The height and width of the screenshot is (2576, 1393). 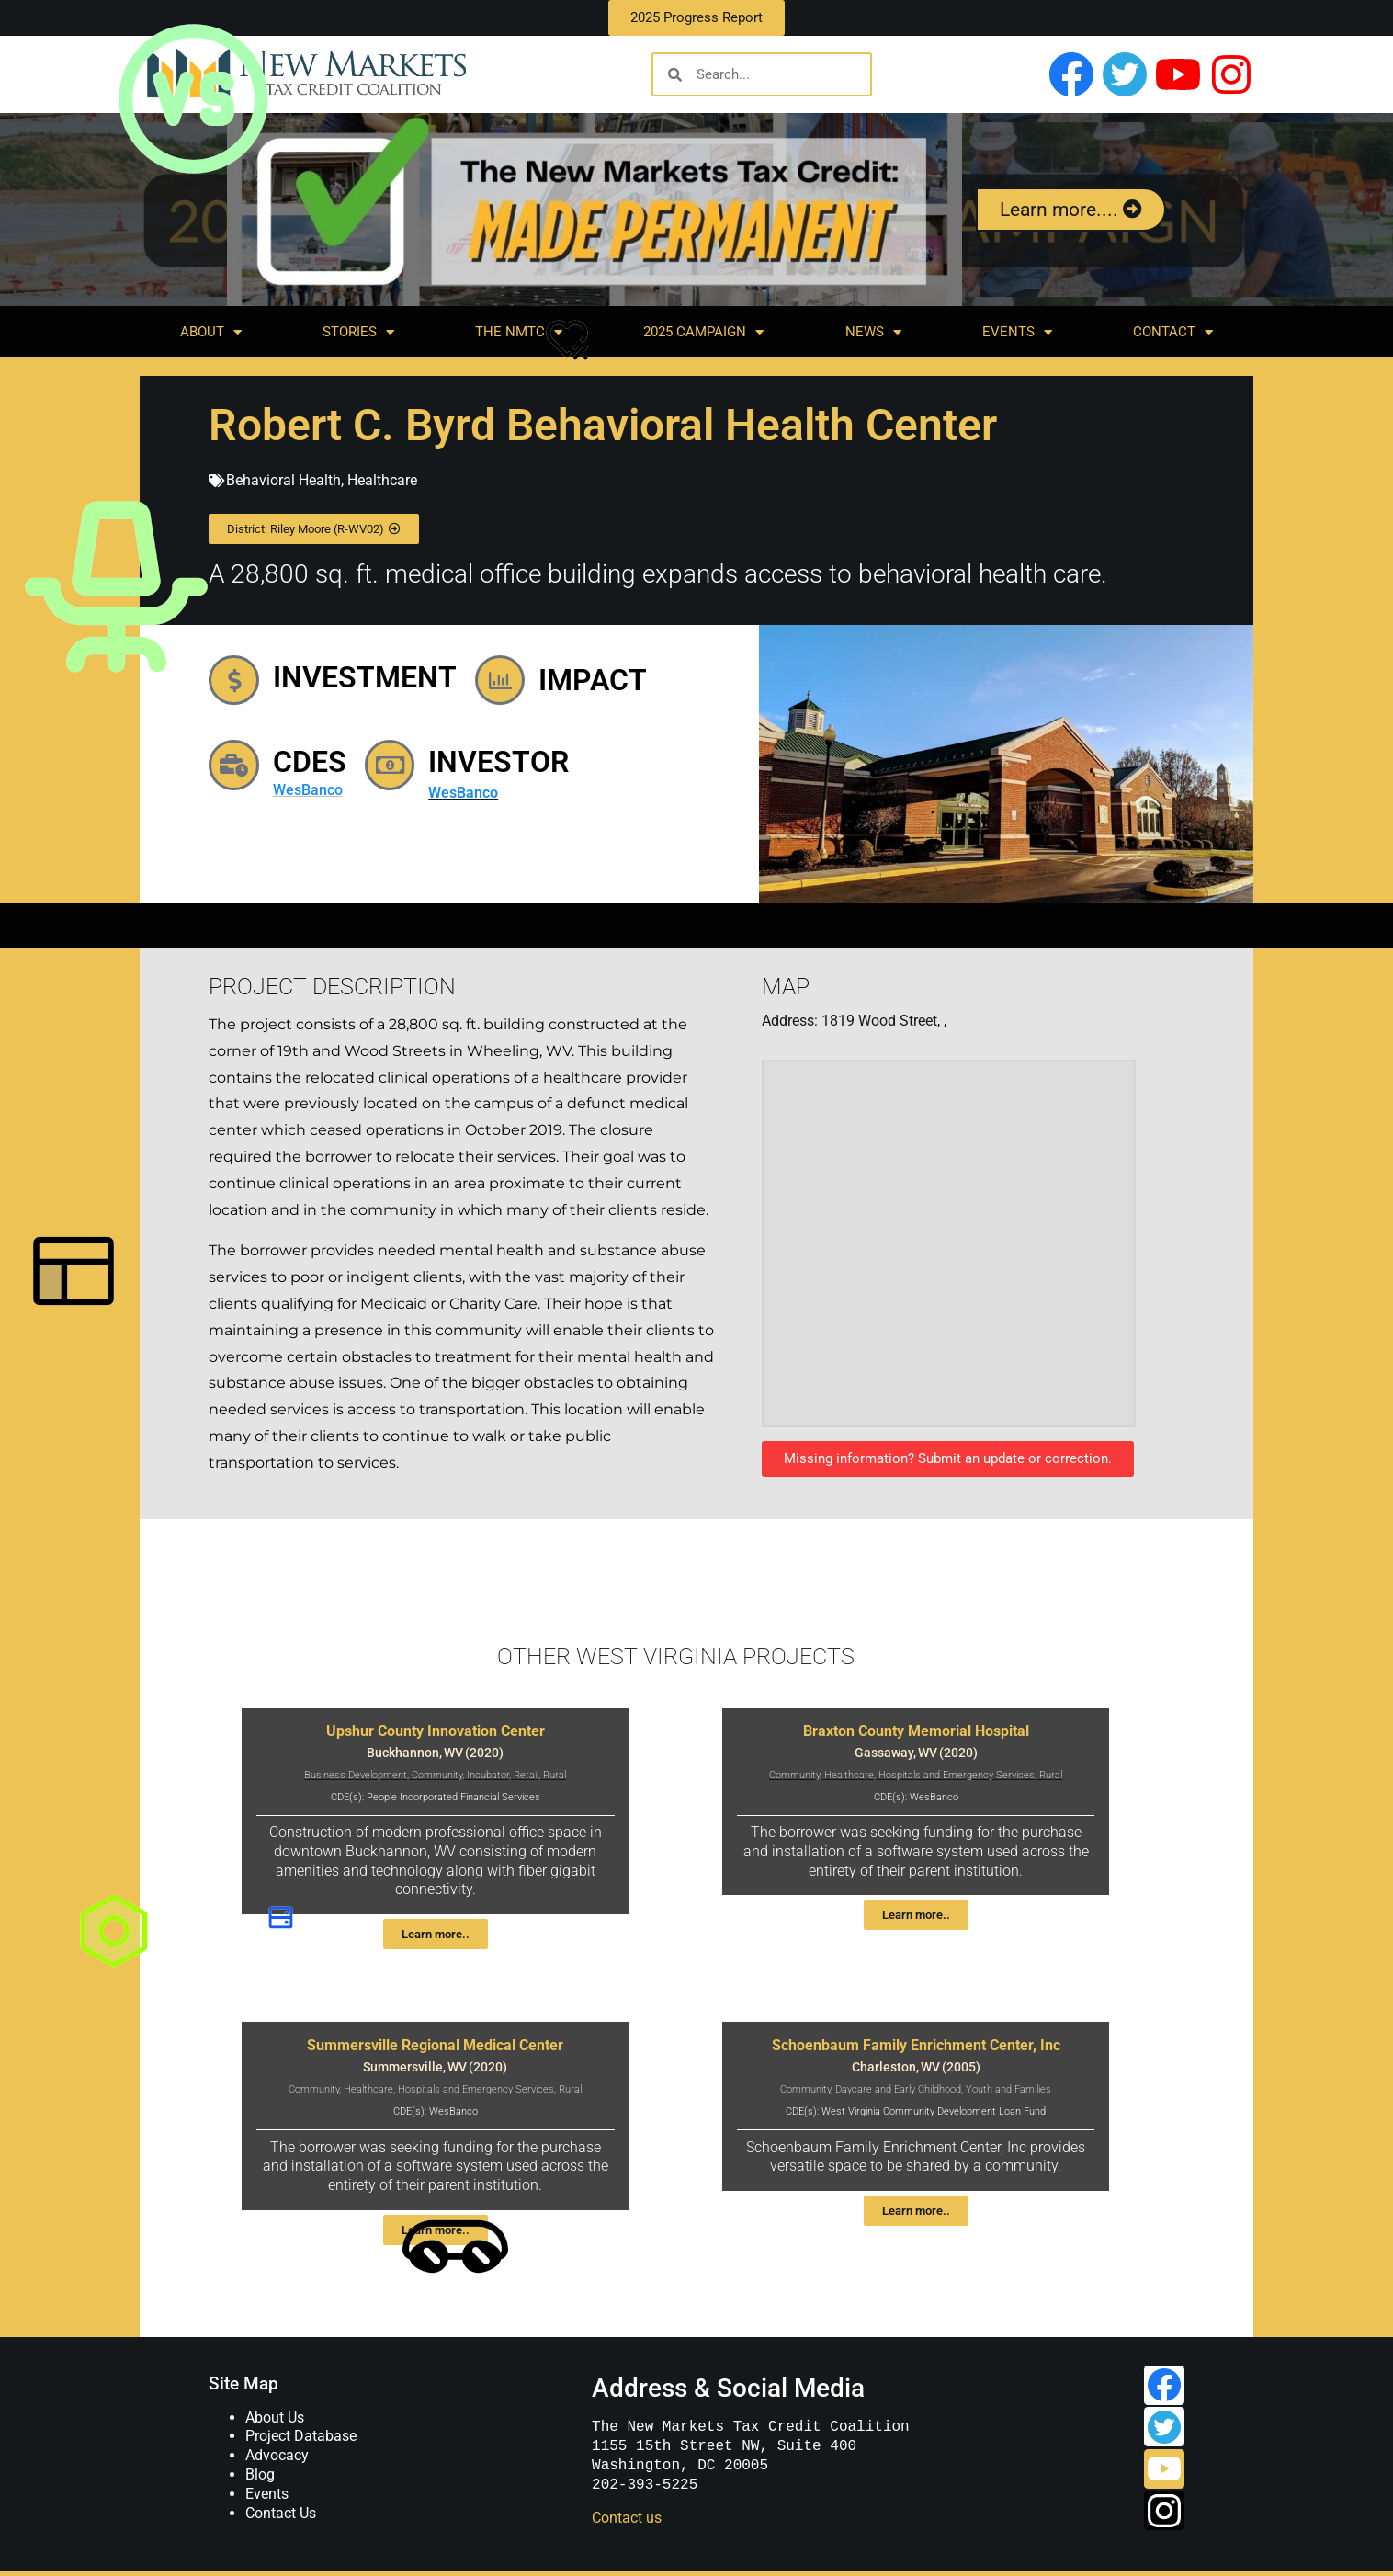 I want to click on access hardware or mechanical settings, so click(x=114, y=1931).